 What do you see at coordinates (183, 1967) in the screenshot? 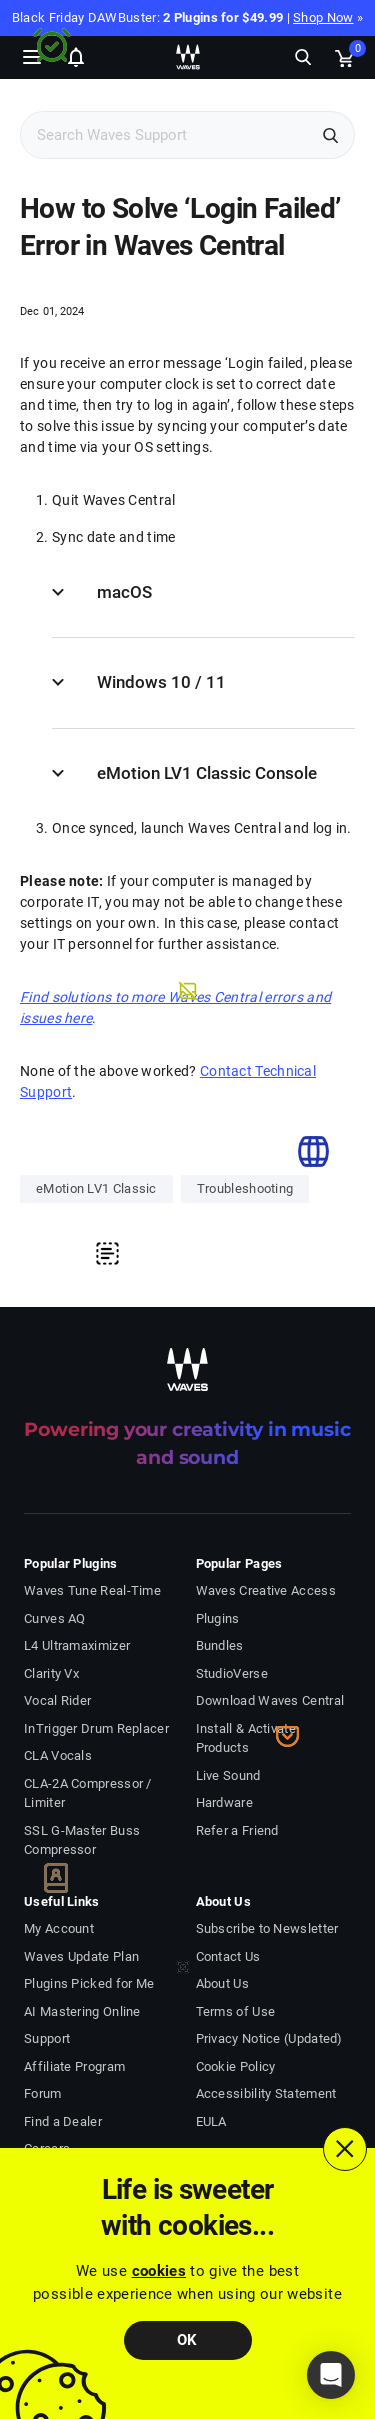
I see `center focus on camera viewfinder` at bounding box center [183, 1967].